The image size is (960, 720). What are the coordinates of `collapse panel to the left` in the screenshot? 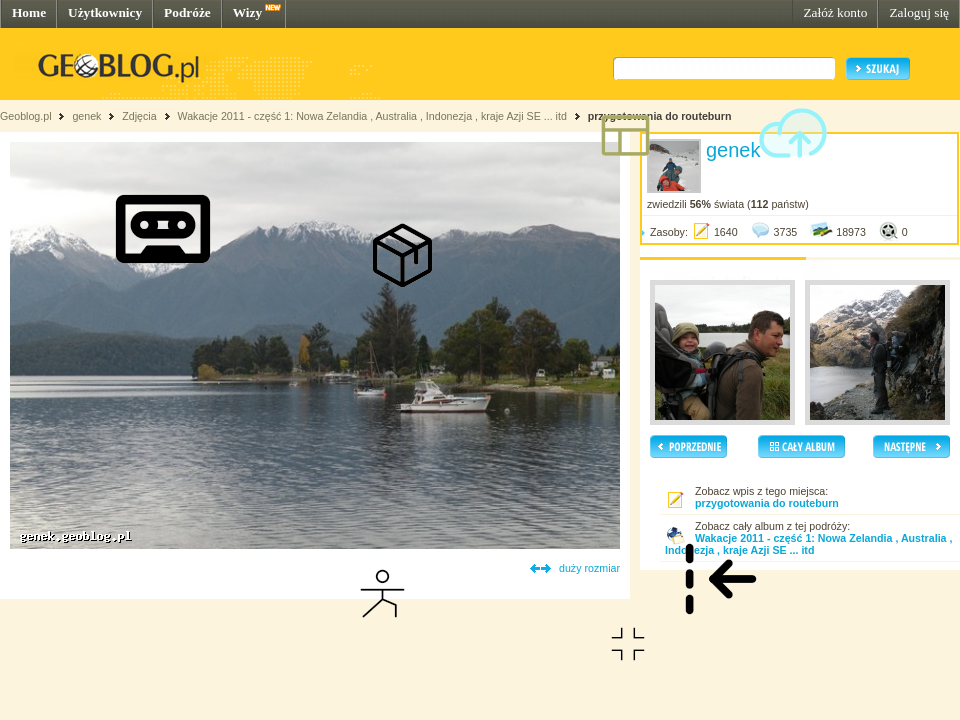 It's located at (721, 579).